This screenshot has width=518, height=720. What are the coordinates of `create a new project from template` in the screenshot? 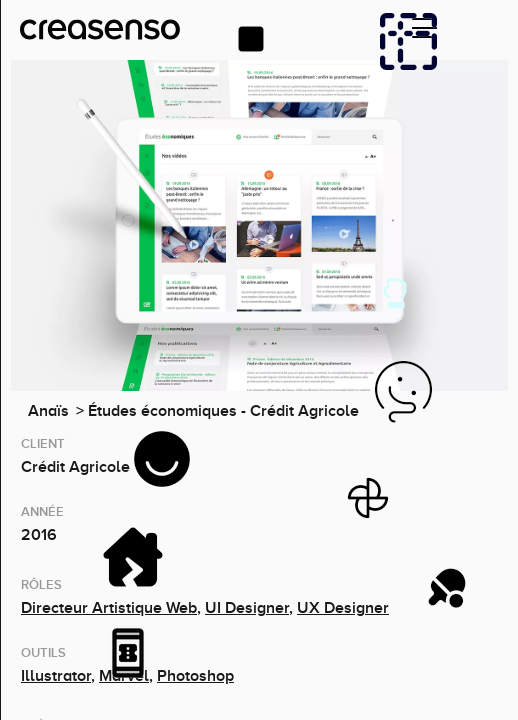 It's located at (408, 41).